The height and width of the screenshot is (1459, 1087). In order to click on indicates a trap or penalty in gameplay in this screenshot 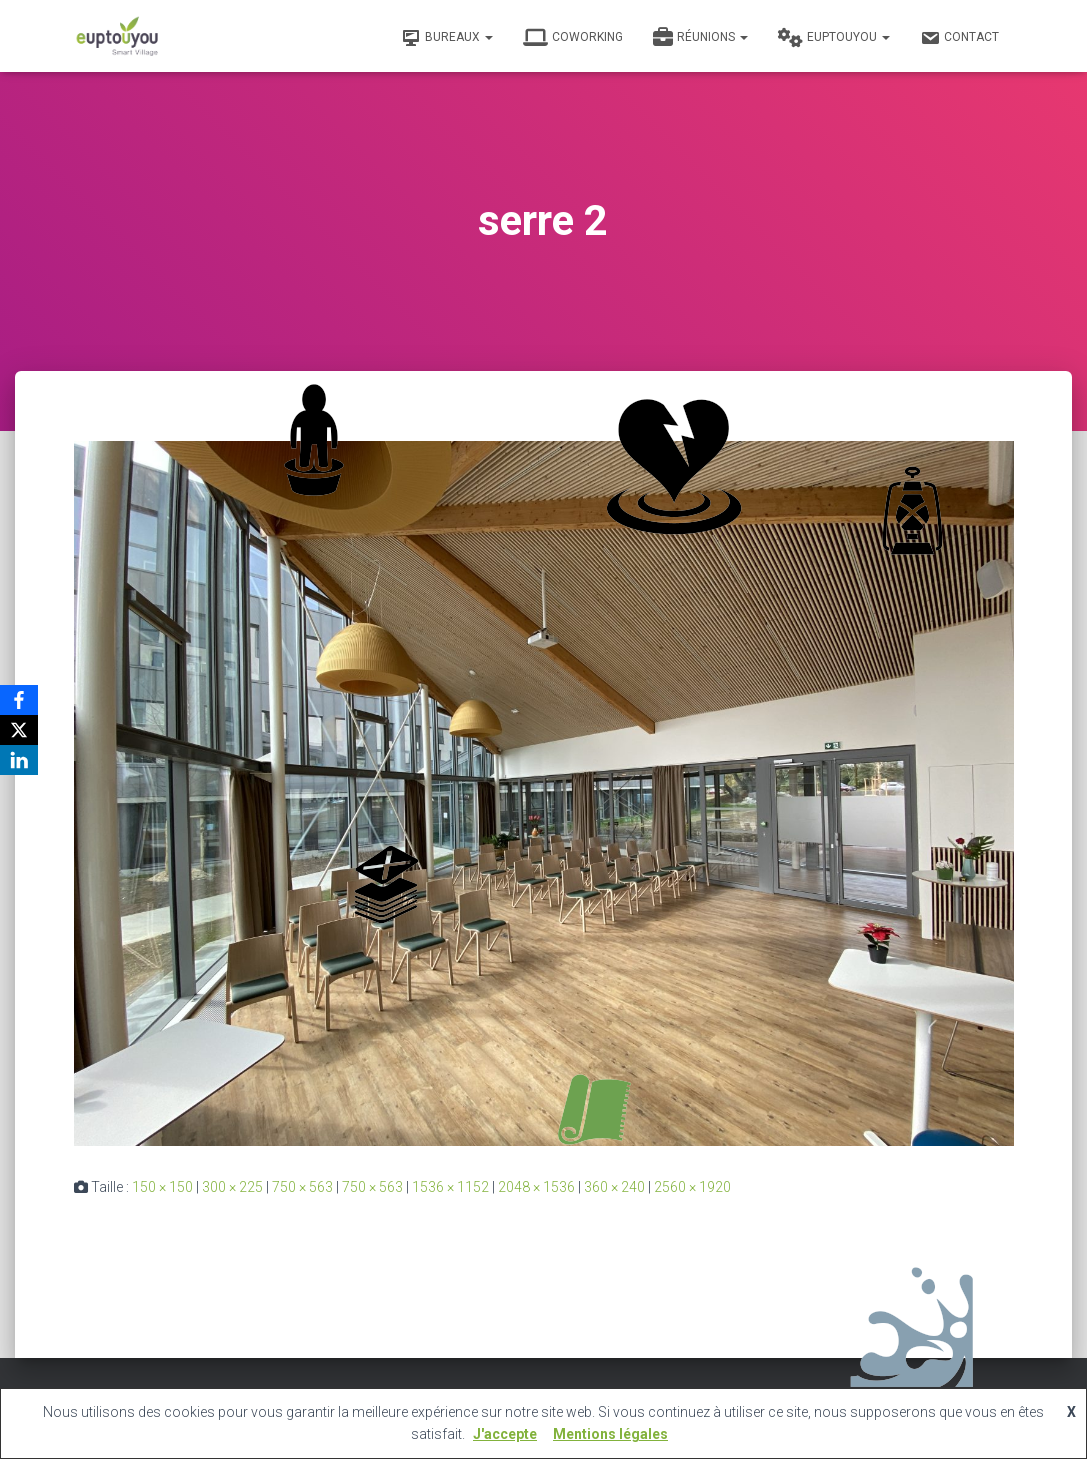, I will do `click(314, 440)`.